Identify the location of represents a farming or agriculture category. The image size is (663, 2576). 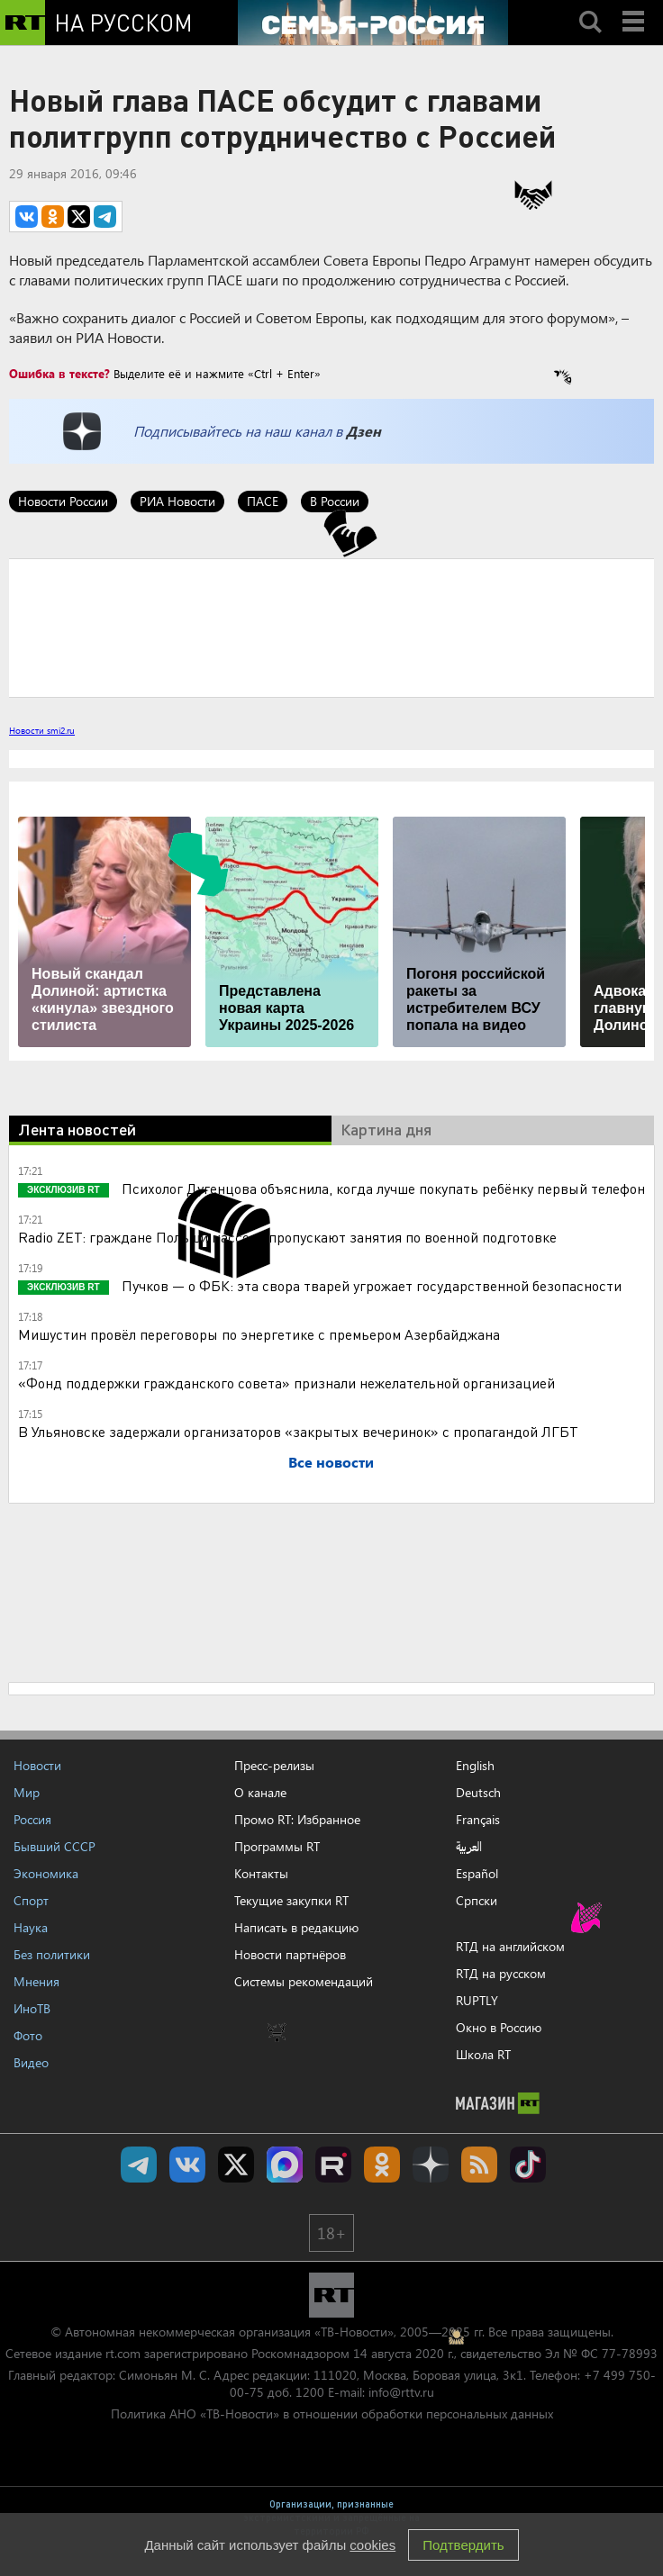
(586, 1918).